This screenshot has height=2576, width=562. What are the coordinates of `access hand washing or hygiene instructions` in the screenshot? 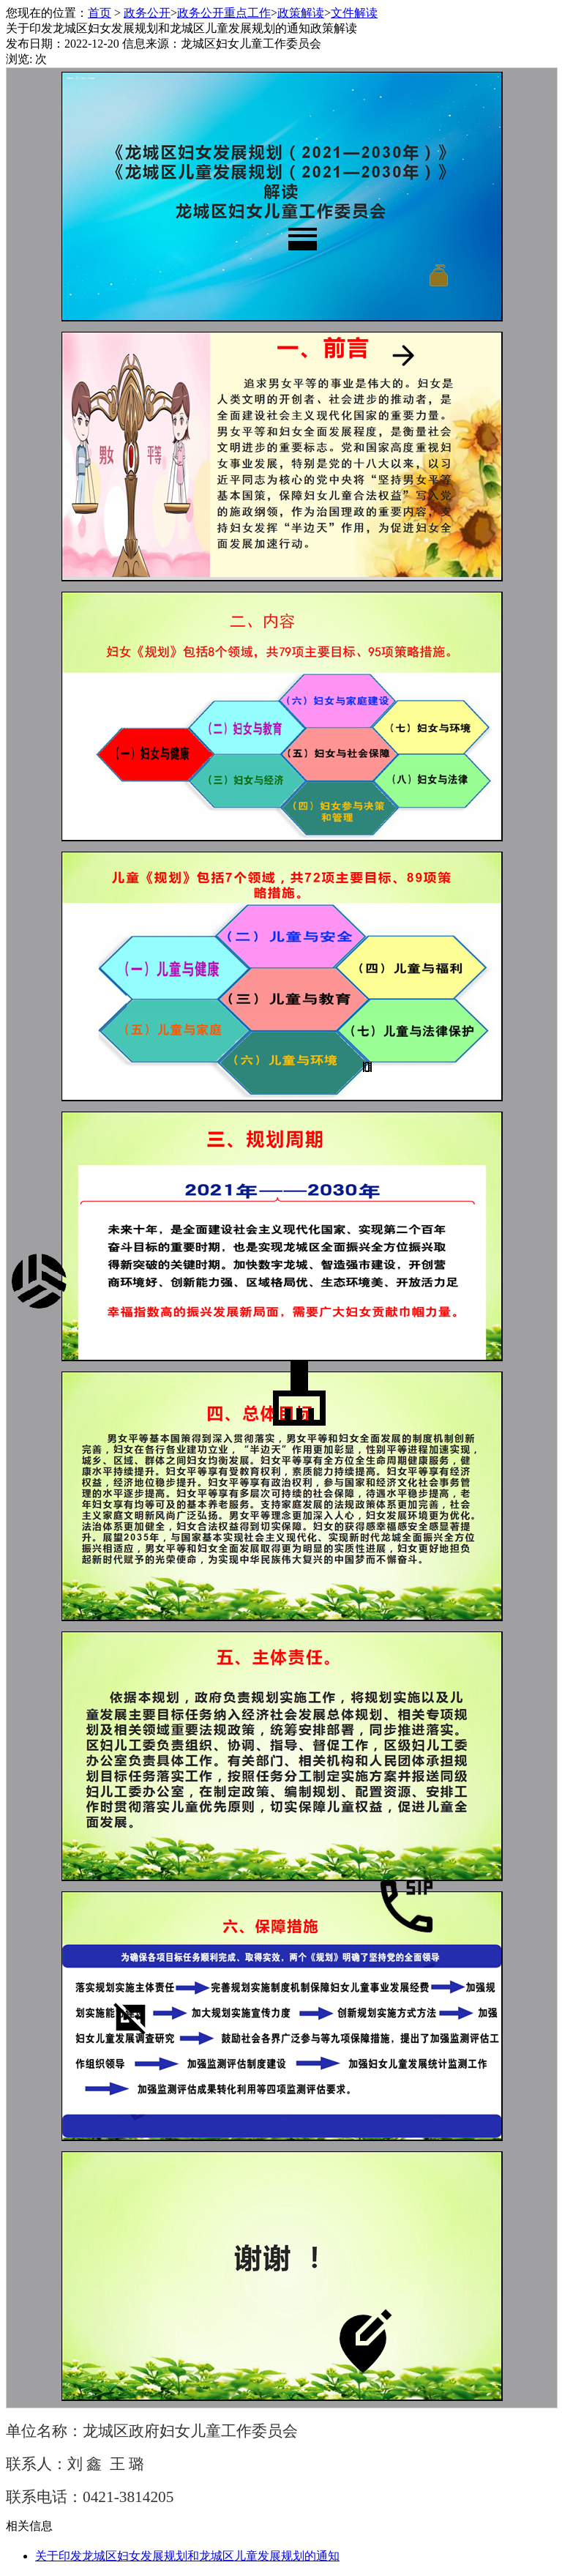 It's located at (438, 275).